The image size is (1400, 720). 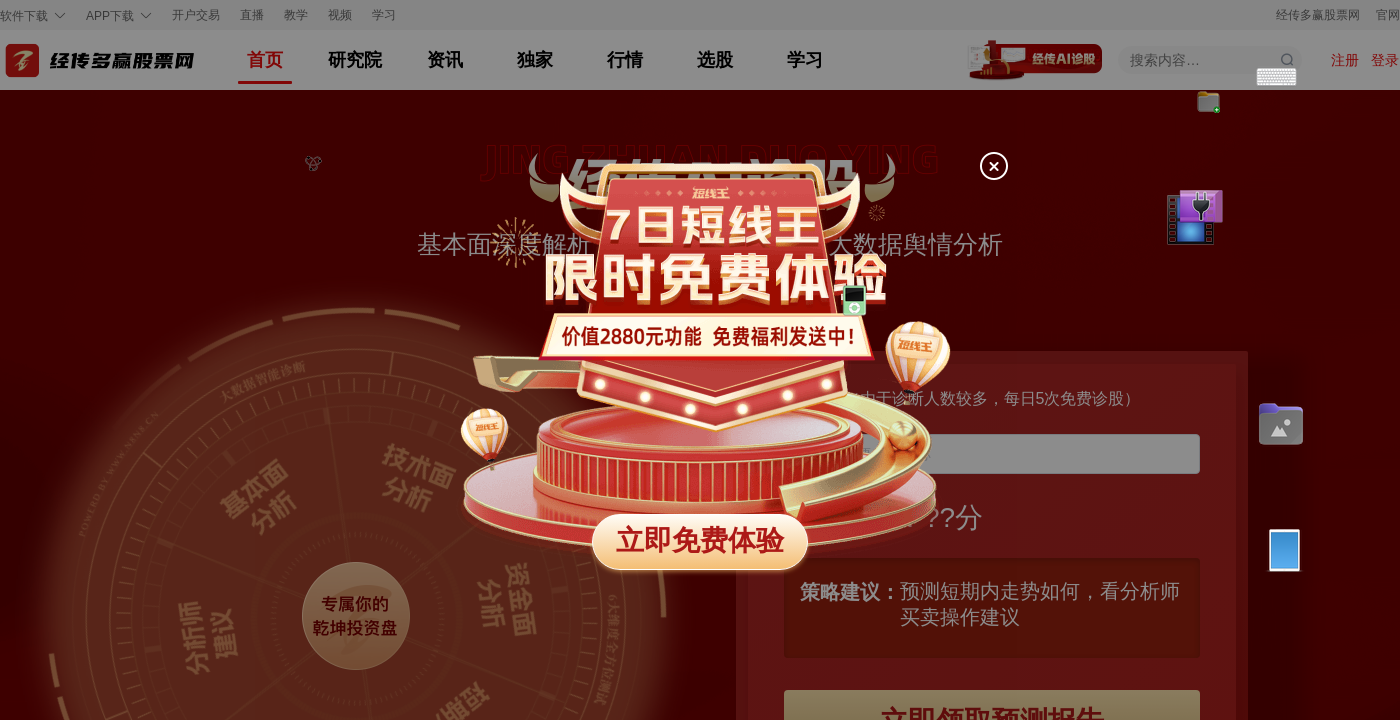 I want to click on access bonjour network discovery settings, so click(x=313, y=163).